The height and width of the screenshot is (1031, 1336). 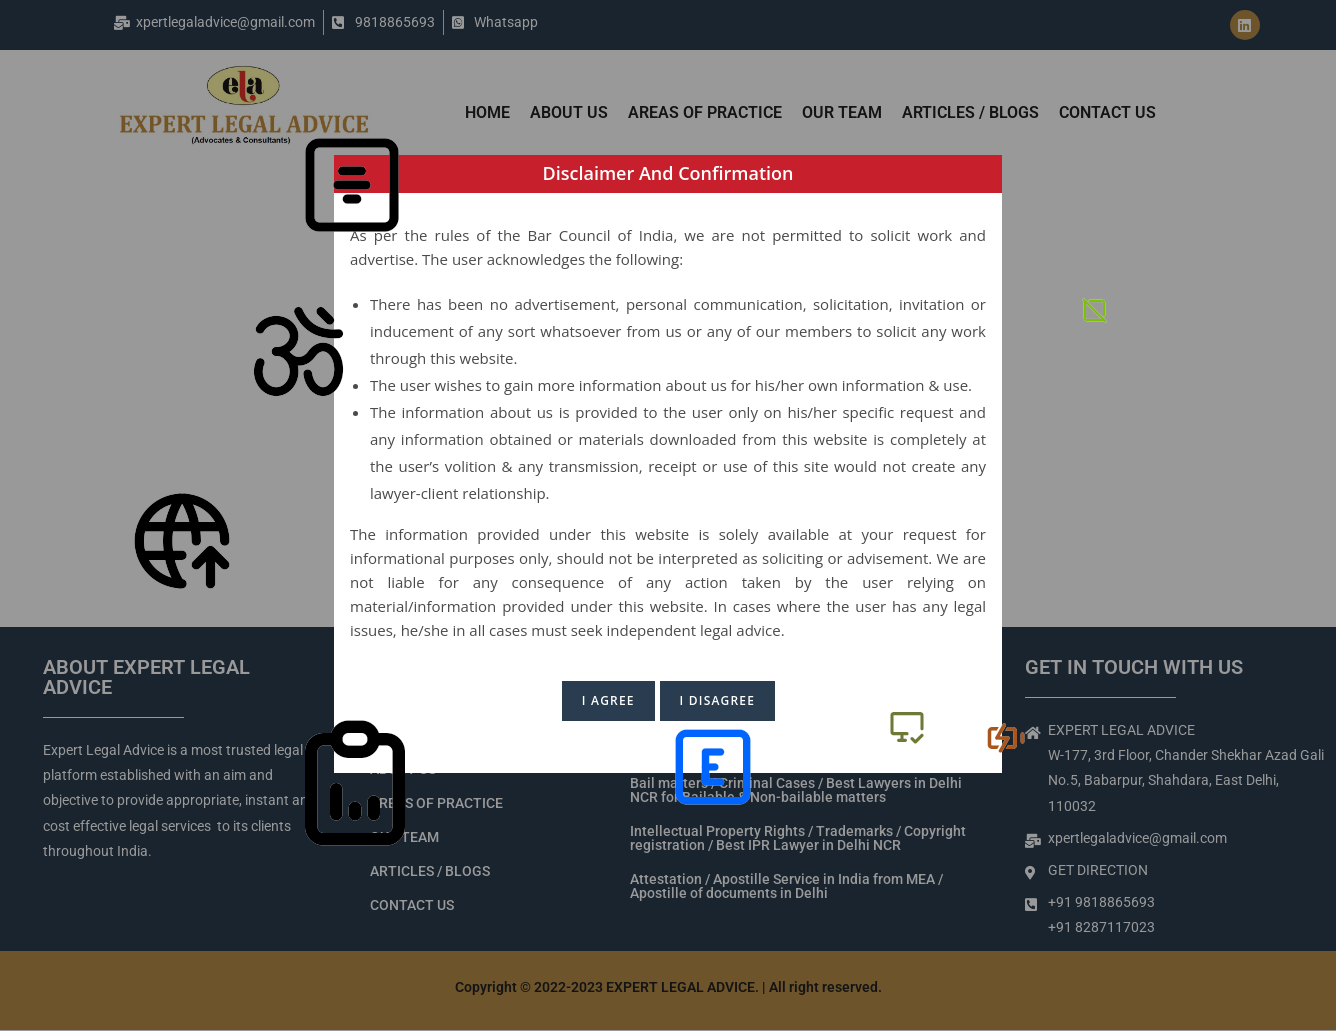 What do you see at coordinates (182, 541) in the screenshot?
I see `upload content to the web` at bounding box center [182, 541].